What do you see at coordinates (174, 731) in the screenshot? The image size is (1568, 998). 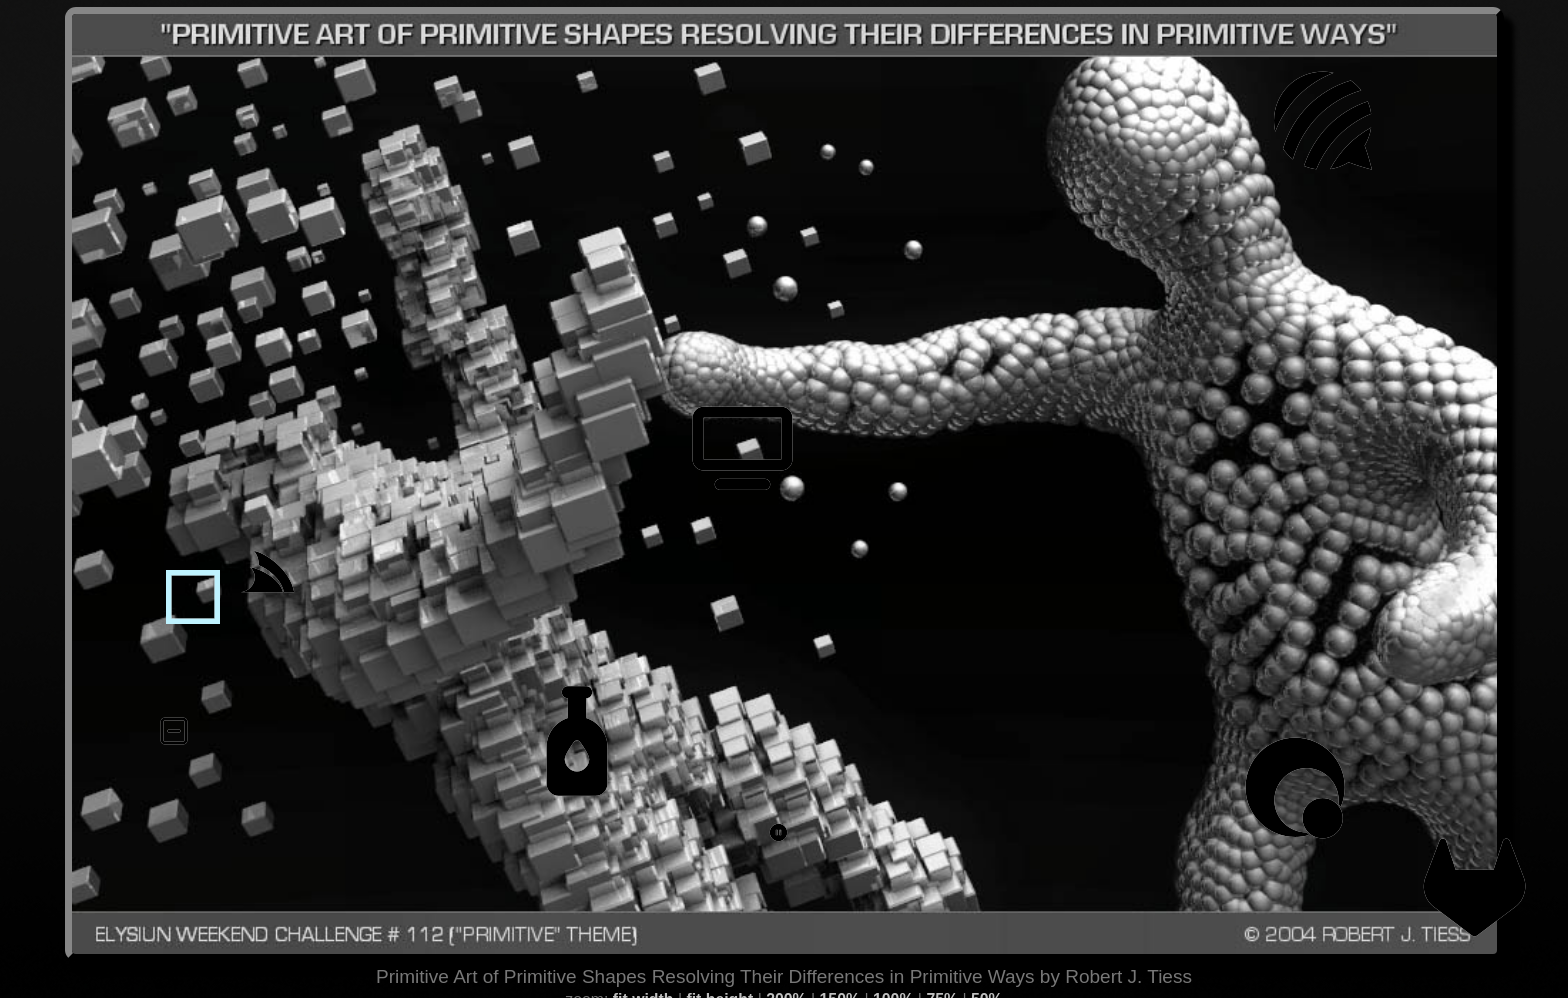 I see `collapse or minimize a section` at bounding box center [174, 731].